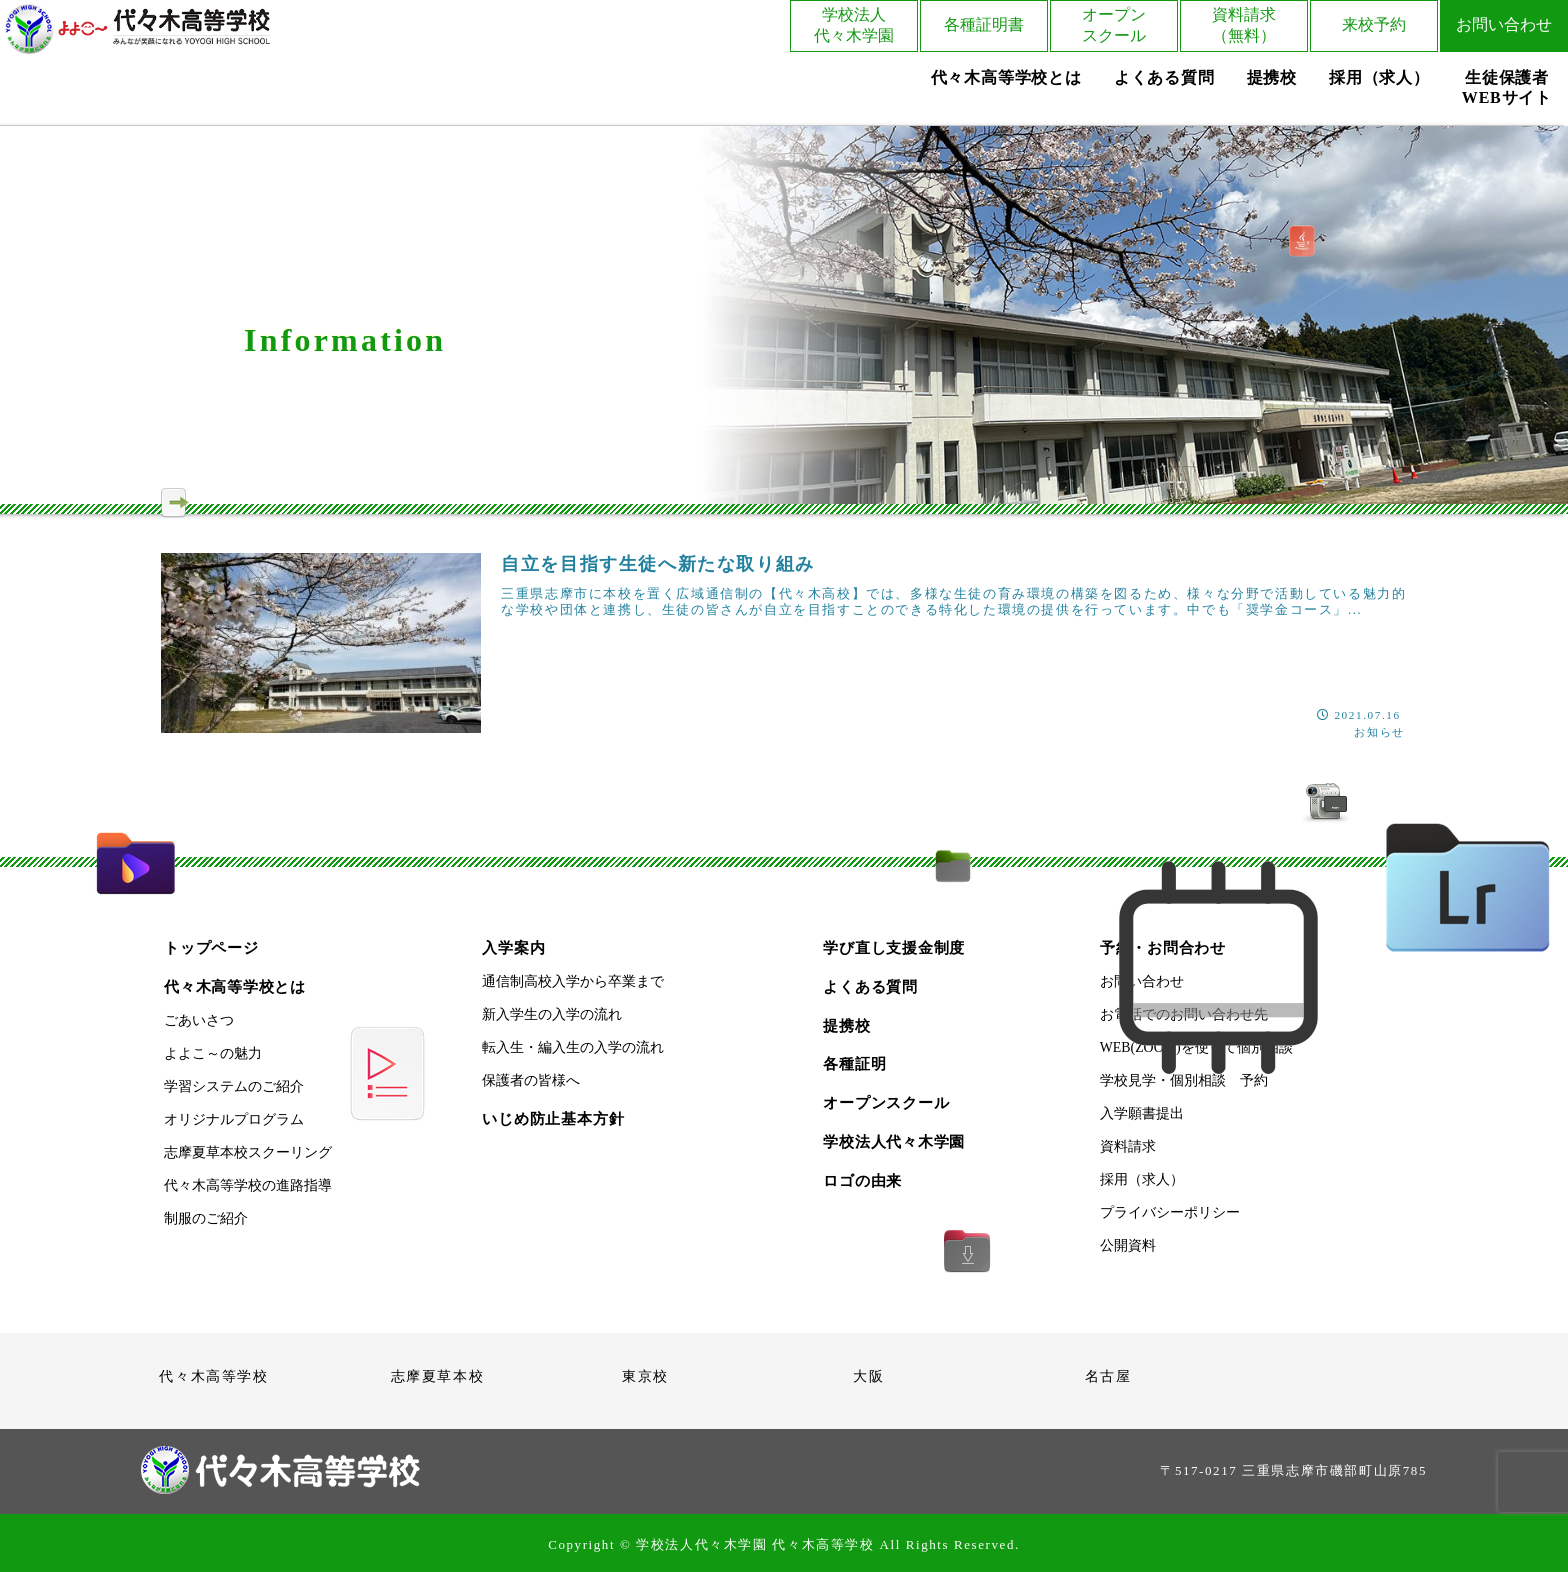  What do you see at coordinates (1326, 802) in the screenshot?
I see `access video camera device settings` at bounding box center [1326, 802].